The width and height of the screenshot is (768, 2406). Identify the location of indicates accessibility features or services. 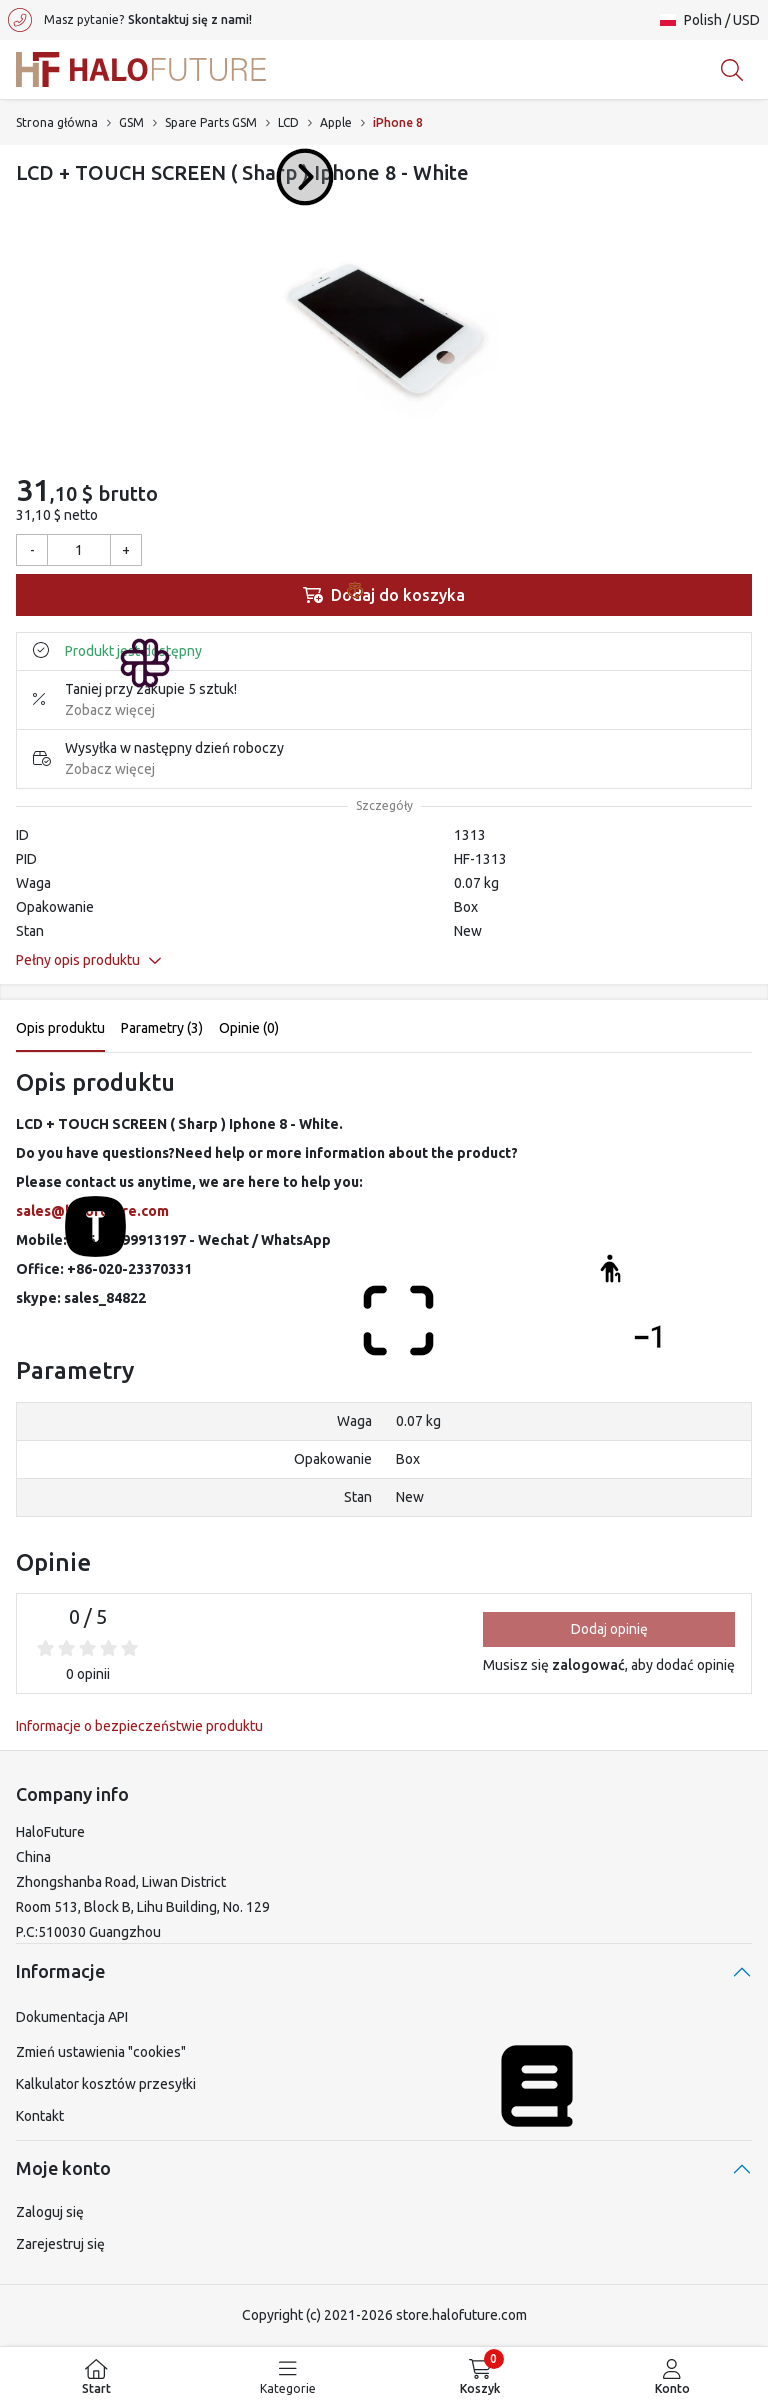
(609, 1268).